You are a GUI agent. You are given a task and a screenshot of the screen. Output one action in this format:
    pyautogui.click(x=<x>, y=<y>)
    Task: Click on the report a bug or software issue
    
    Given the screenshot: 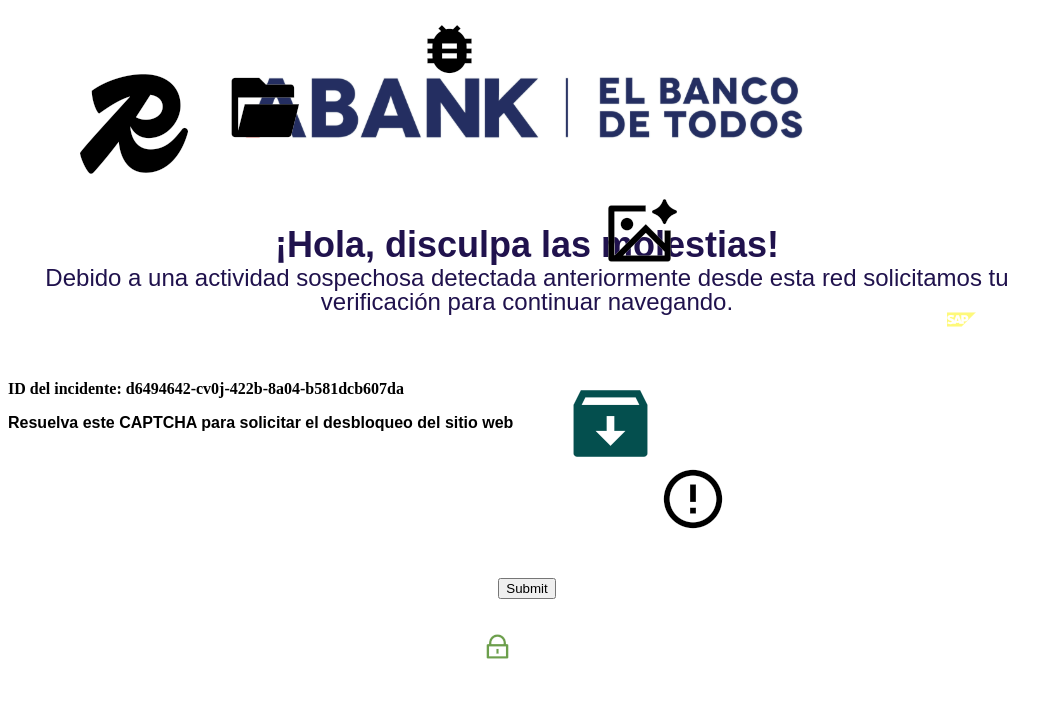 What is the action you would take?
    pyautogui.click(x=449, y=48)
    